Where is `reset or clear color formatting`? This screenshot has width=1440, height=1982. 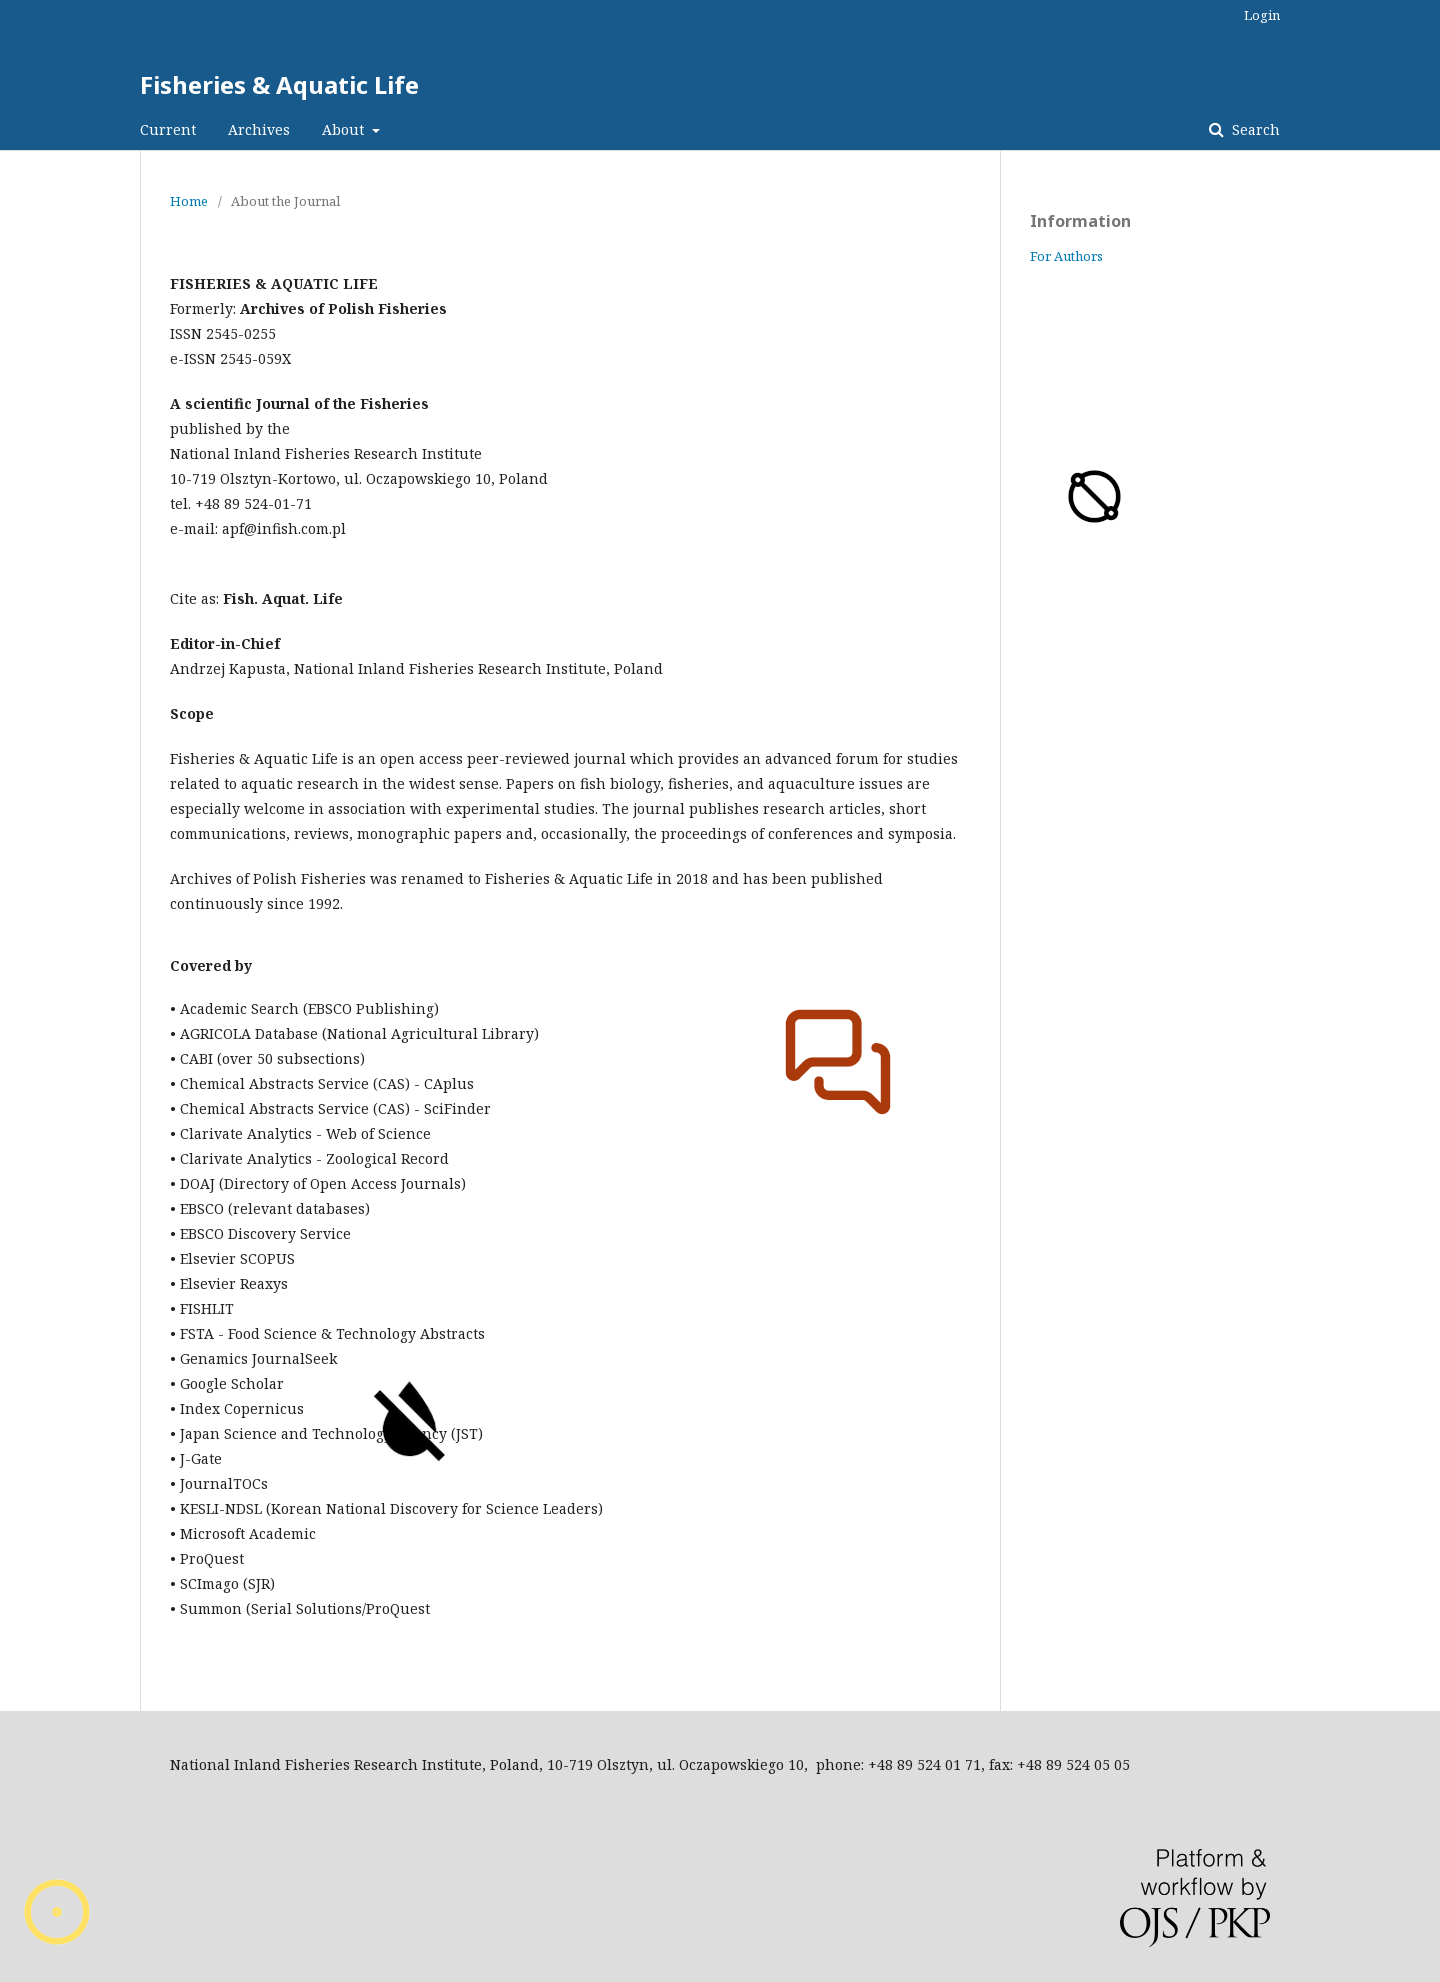 reset or clear color formatting is located at coordinates (409, 1420).